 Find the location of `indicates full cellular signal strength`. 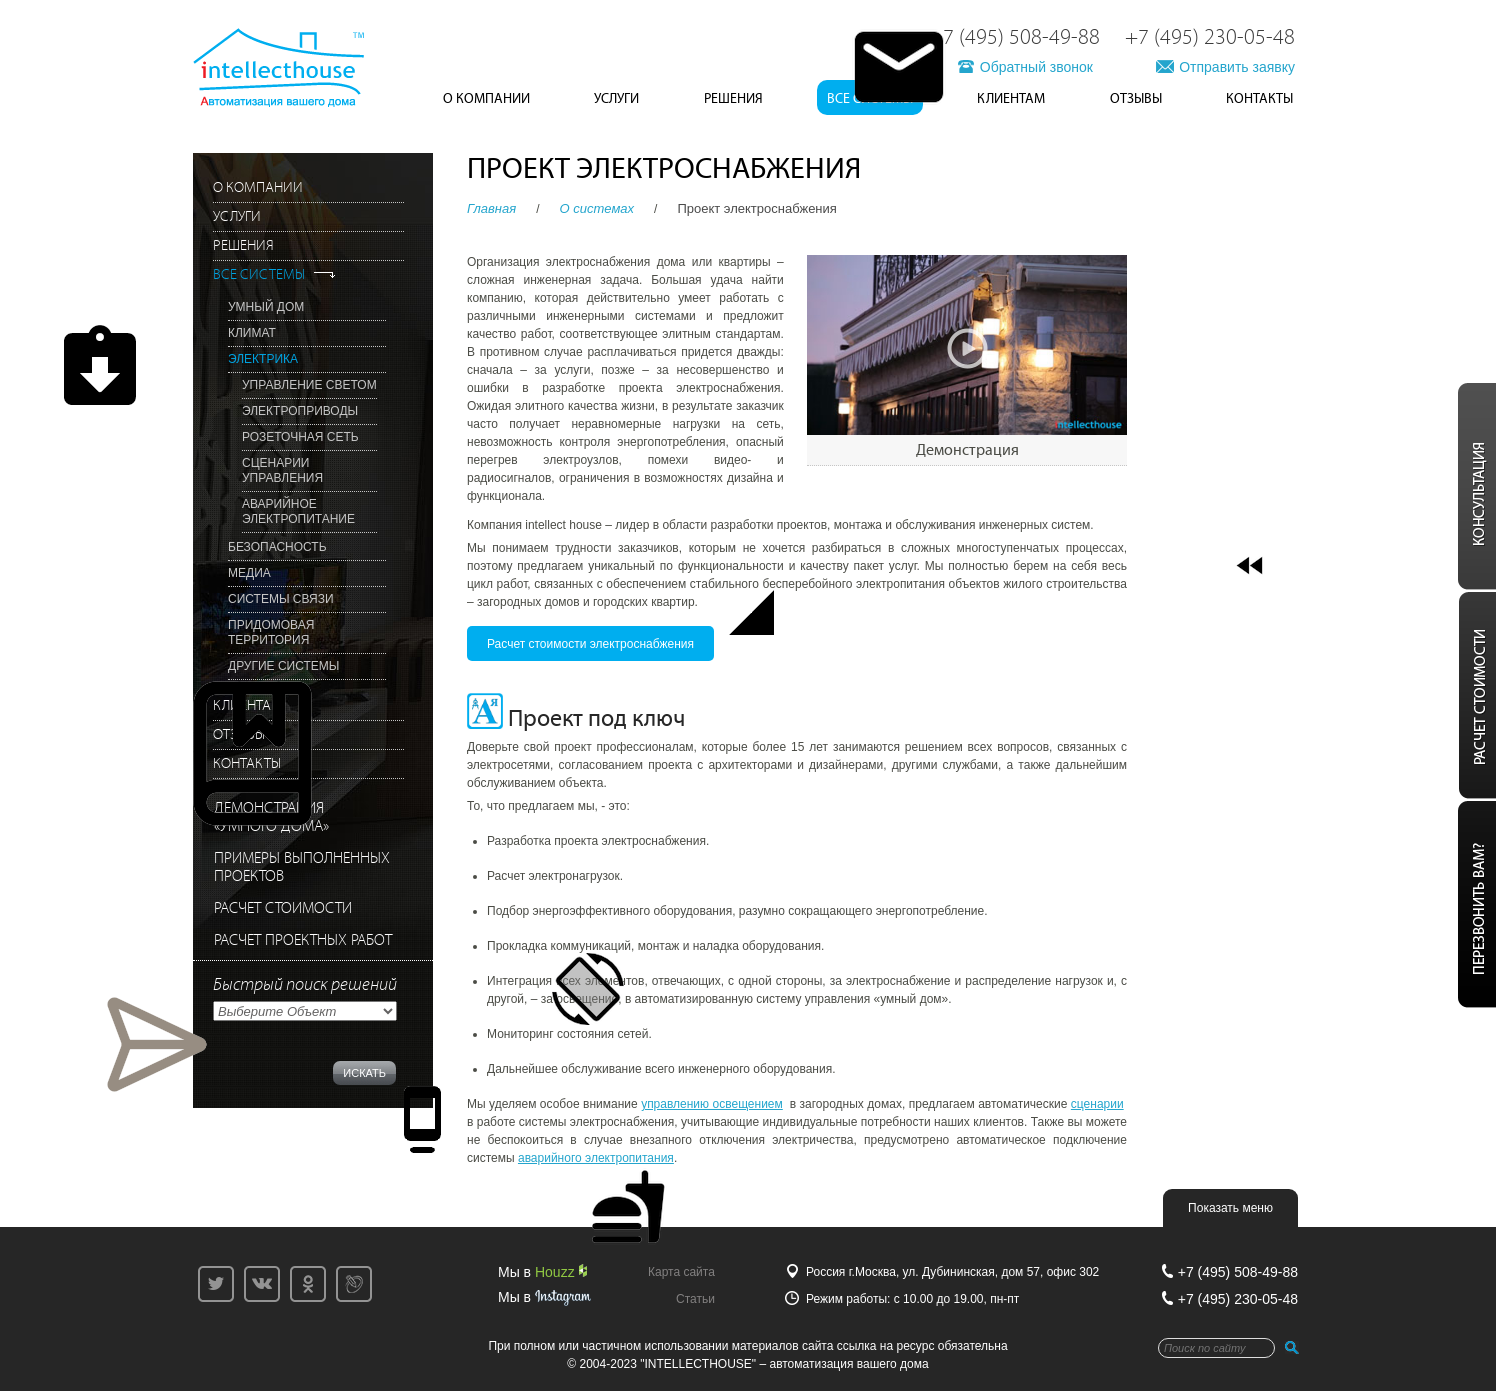

indicates full cellular signal strength is located at coordinates (751, 612).